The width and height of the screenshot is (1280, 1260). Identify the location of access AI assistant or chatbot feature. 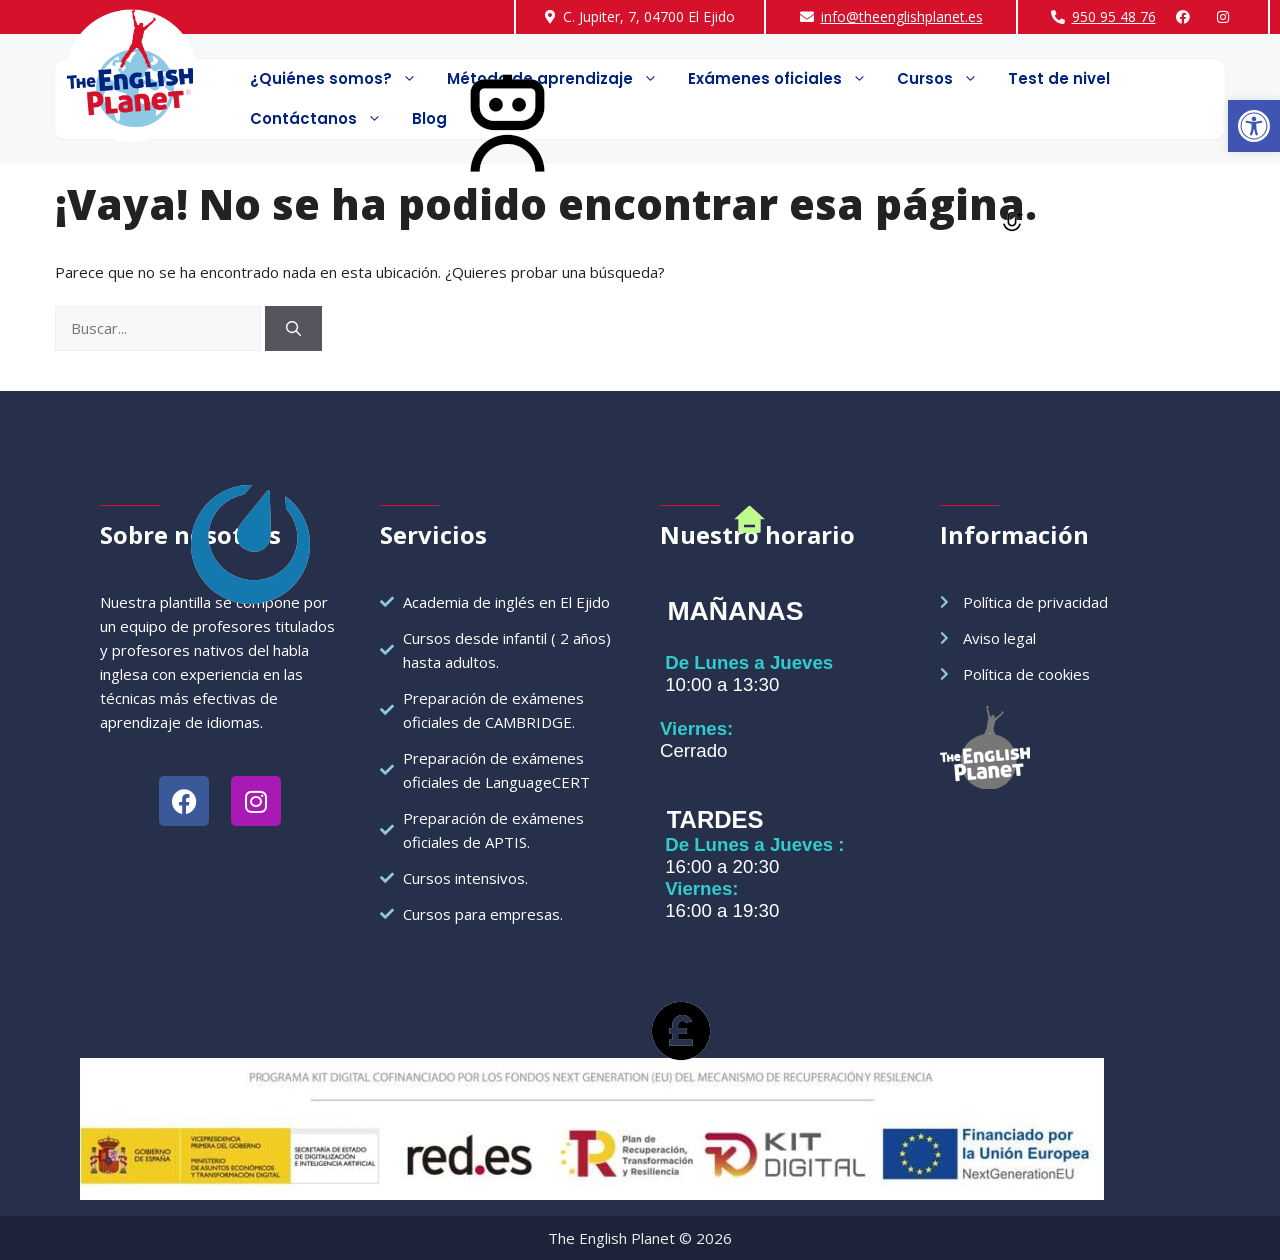
(507, 125).